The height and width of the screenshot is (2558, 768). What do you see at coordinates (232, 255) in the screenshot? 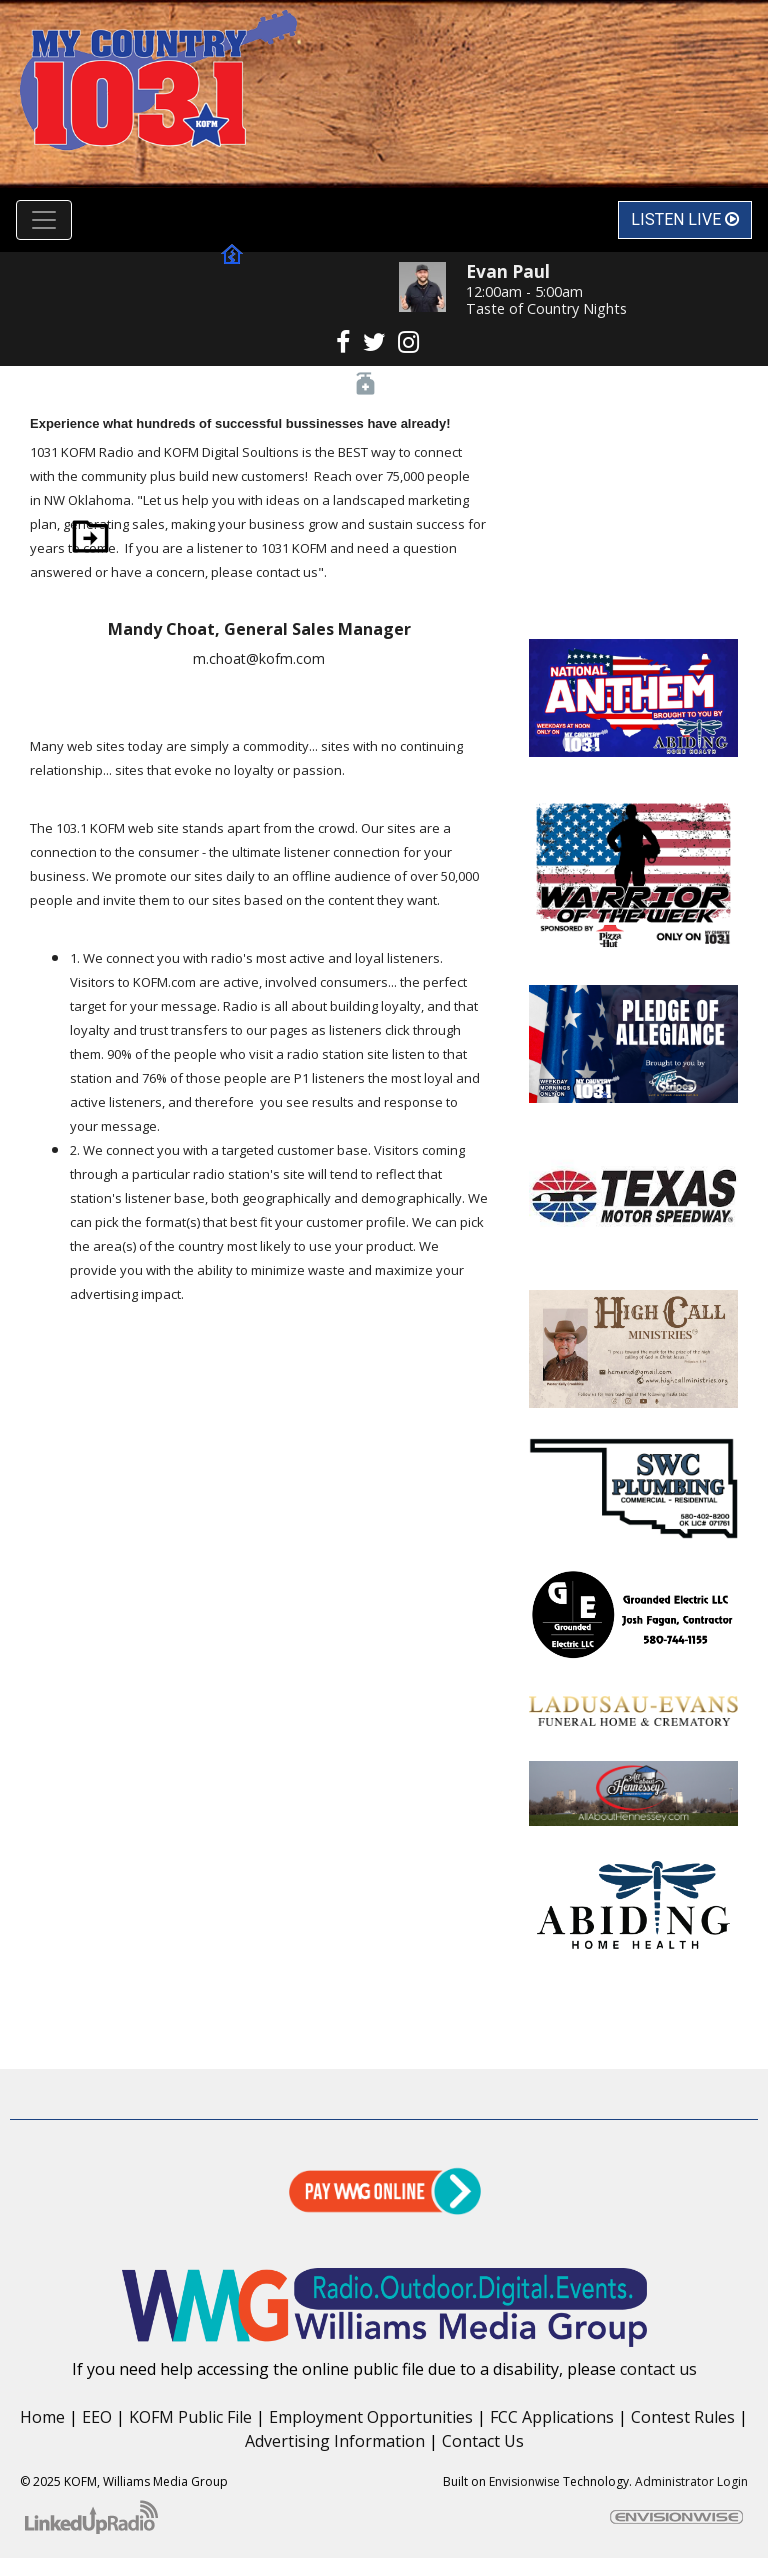
I see `indicates earthquake alert or seismic activity warning` at bounding box center [232, 255].